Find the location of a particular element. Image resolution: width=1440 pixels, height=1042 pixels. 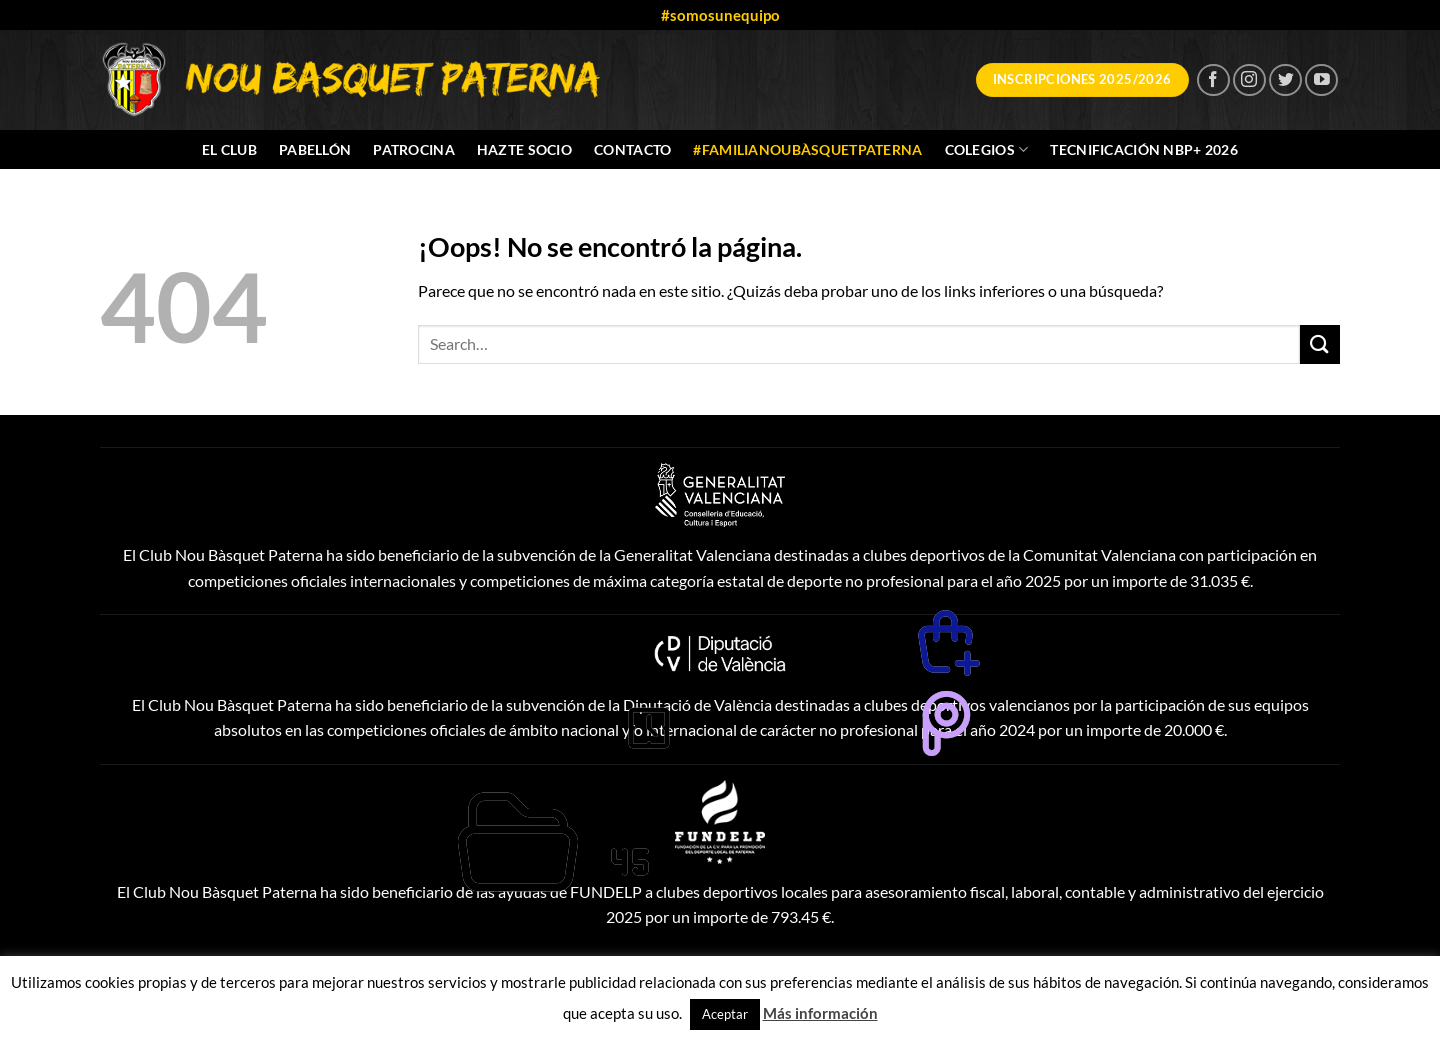

view contents of an open folder is located at coordinates (518, 842).